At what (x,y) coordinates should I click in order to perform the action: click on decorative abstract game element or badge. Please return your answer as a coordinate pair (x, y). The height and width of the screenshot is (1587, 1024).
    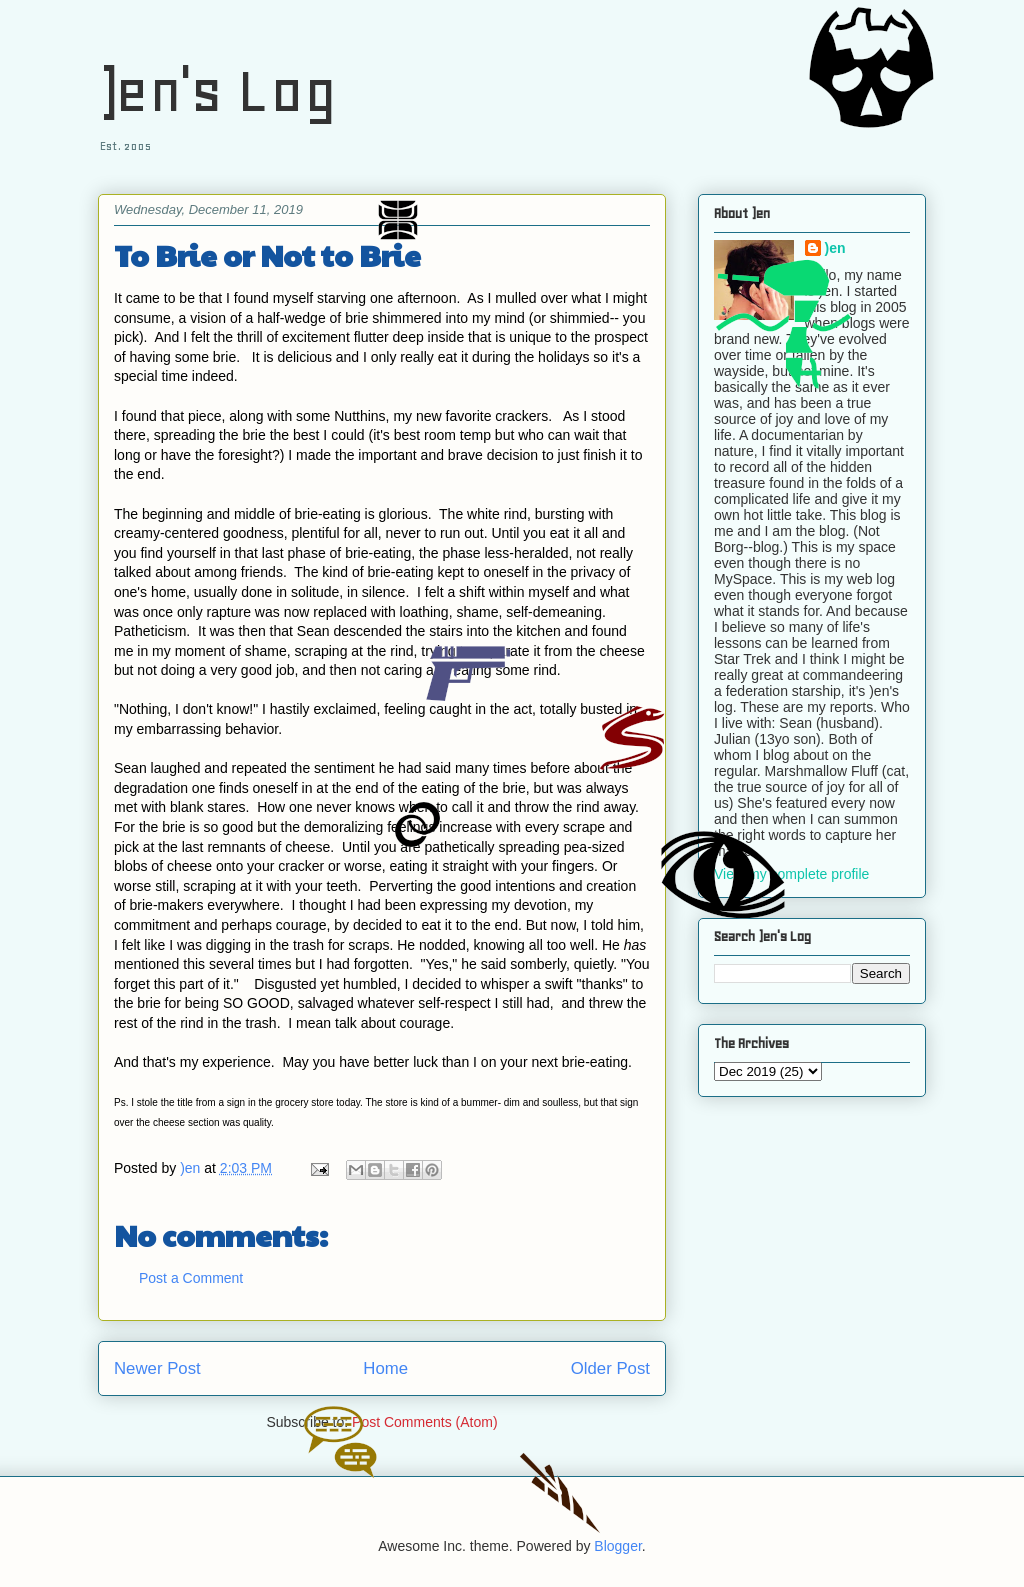
    Looking at the image, I should click on (398, 220).